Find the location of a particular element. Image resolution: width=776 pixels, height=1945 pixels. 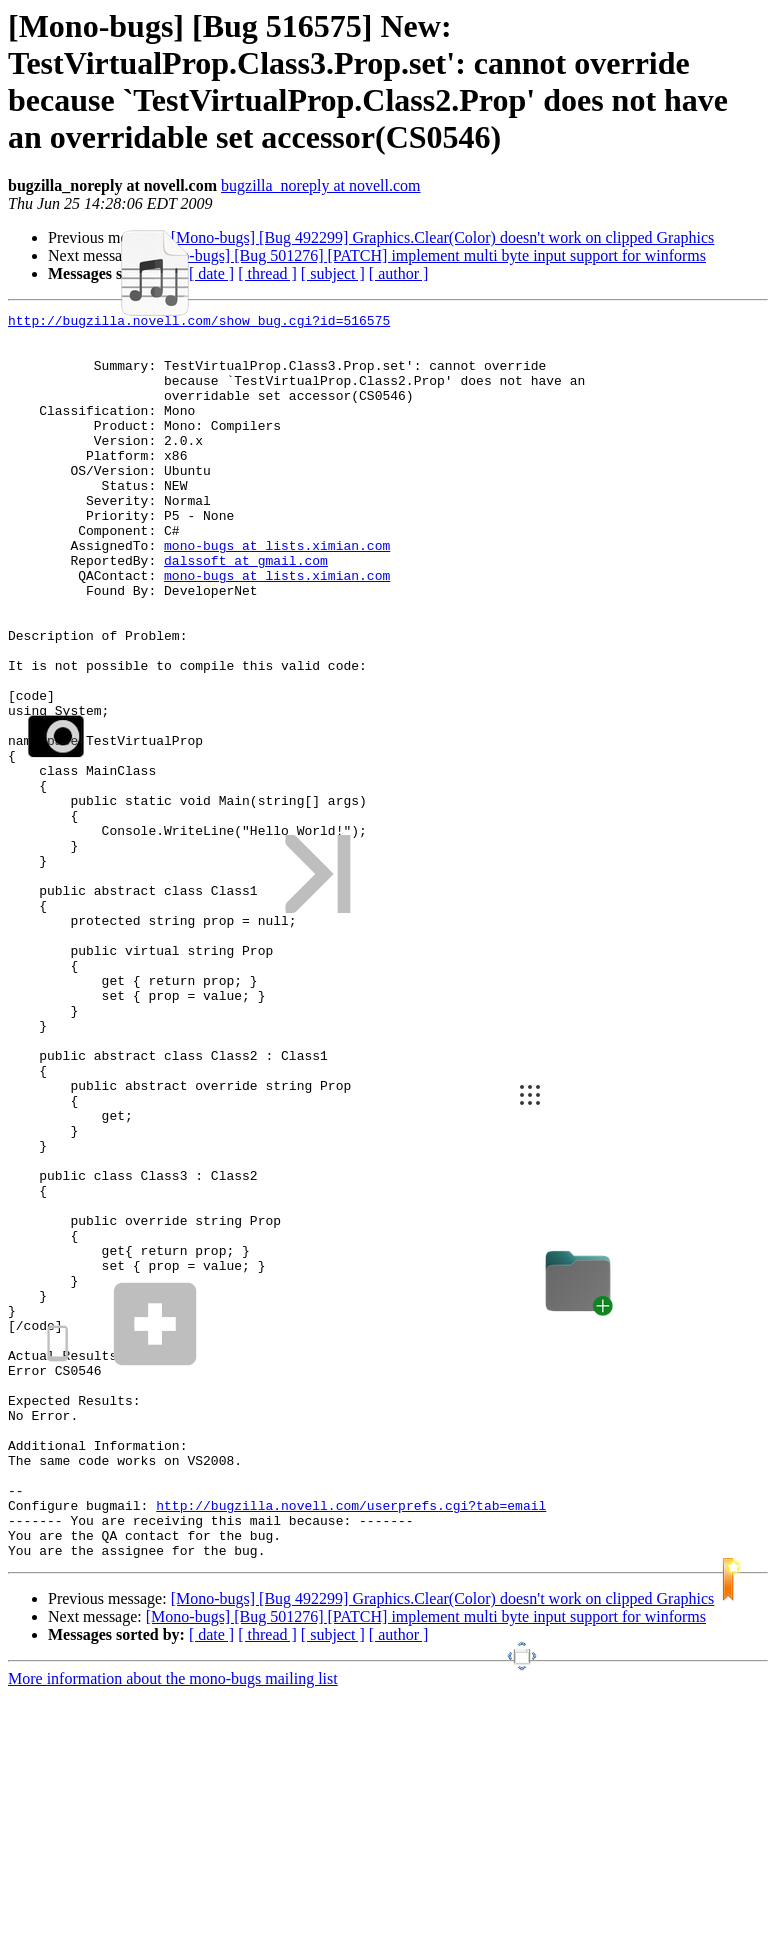

view all applications is located at coordinates (530, 1095).